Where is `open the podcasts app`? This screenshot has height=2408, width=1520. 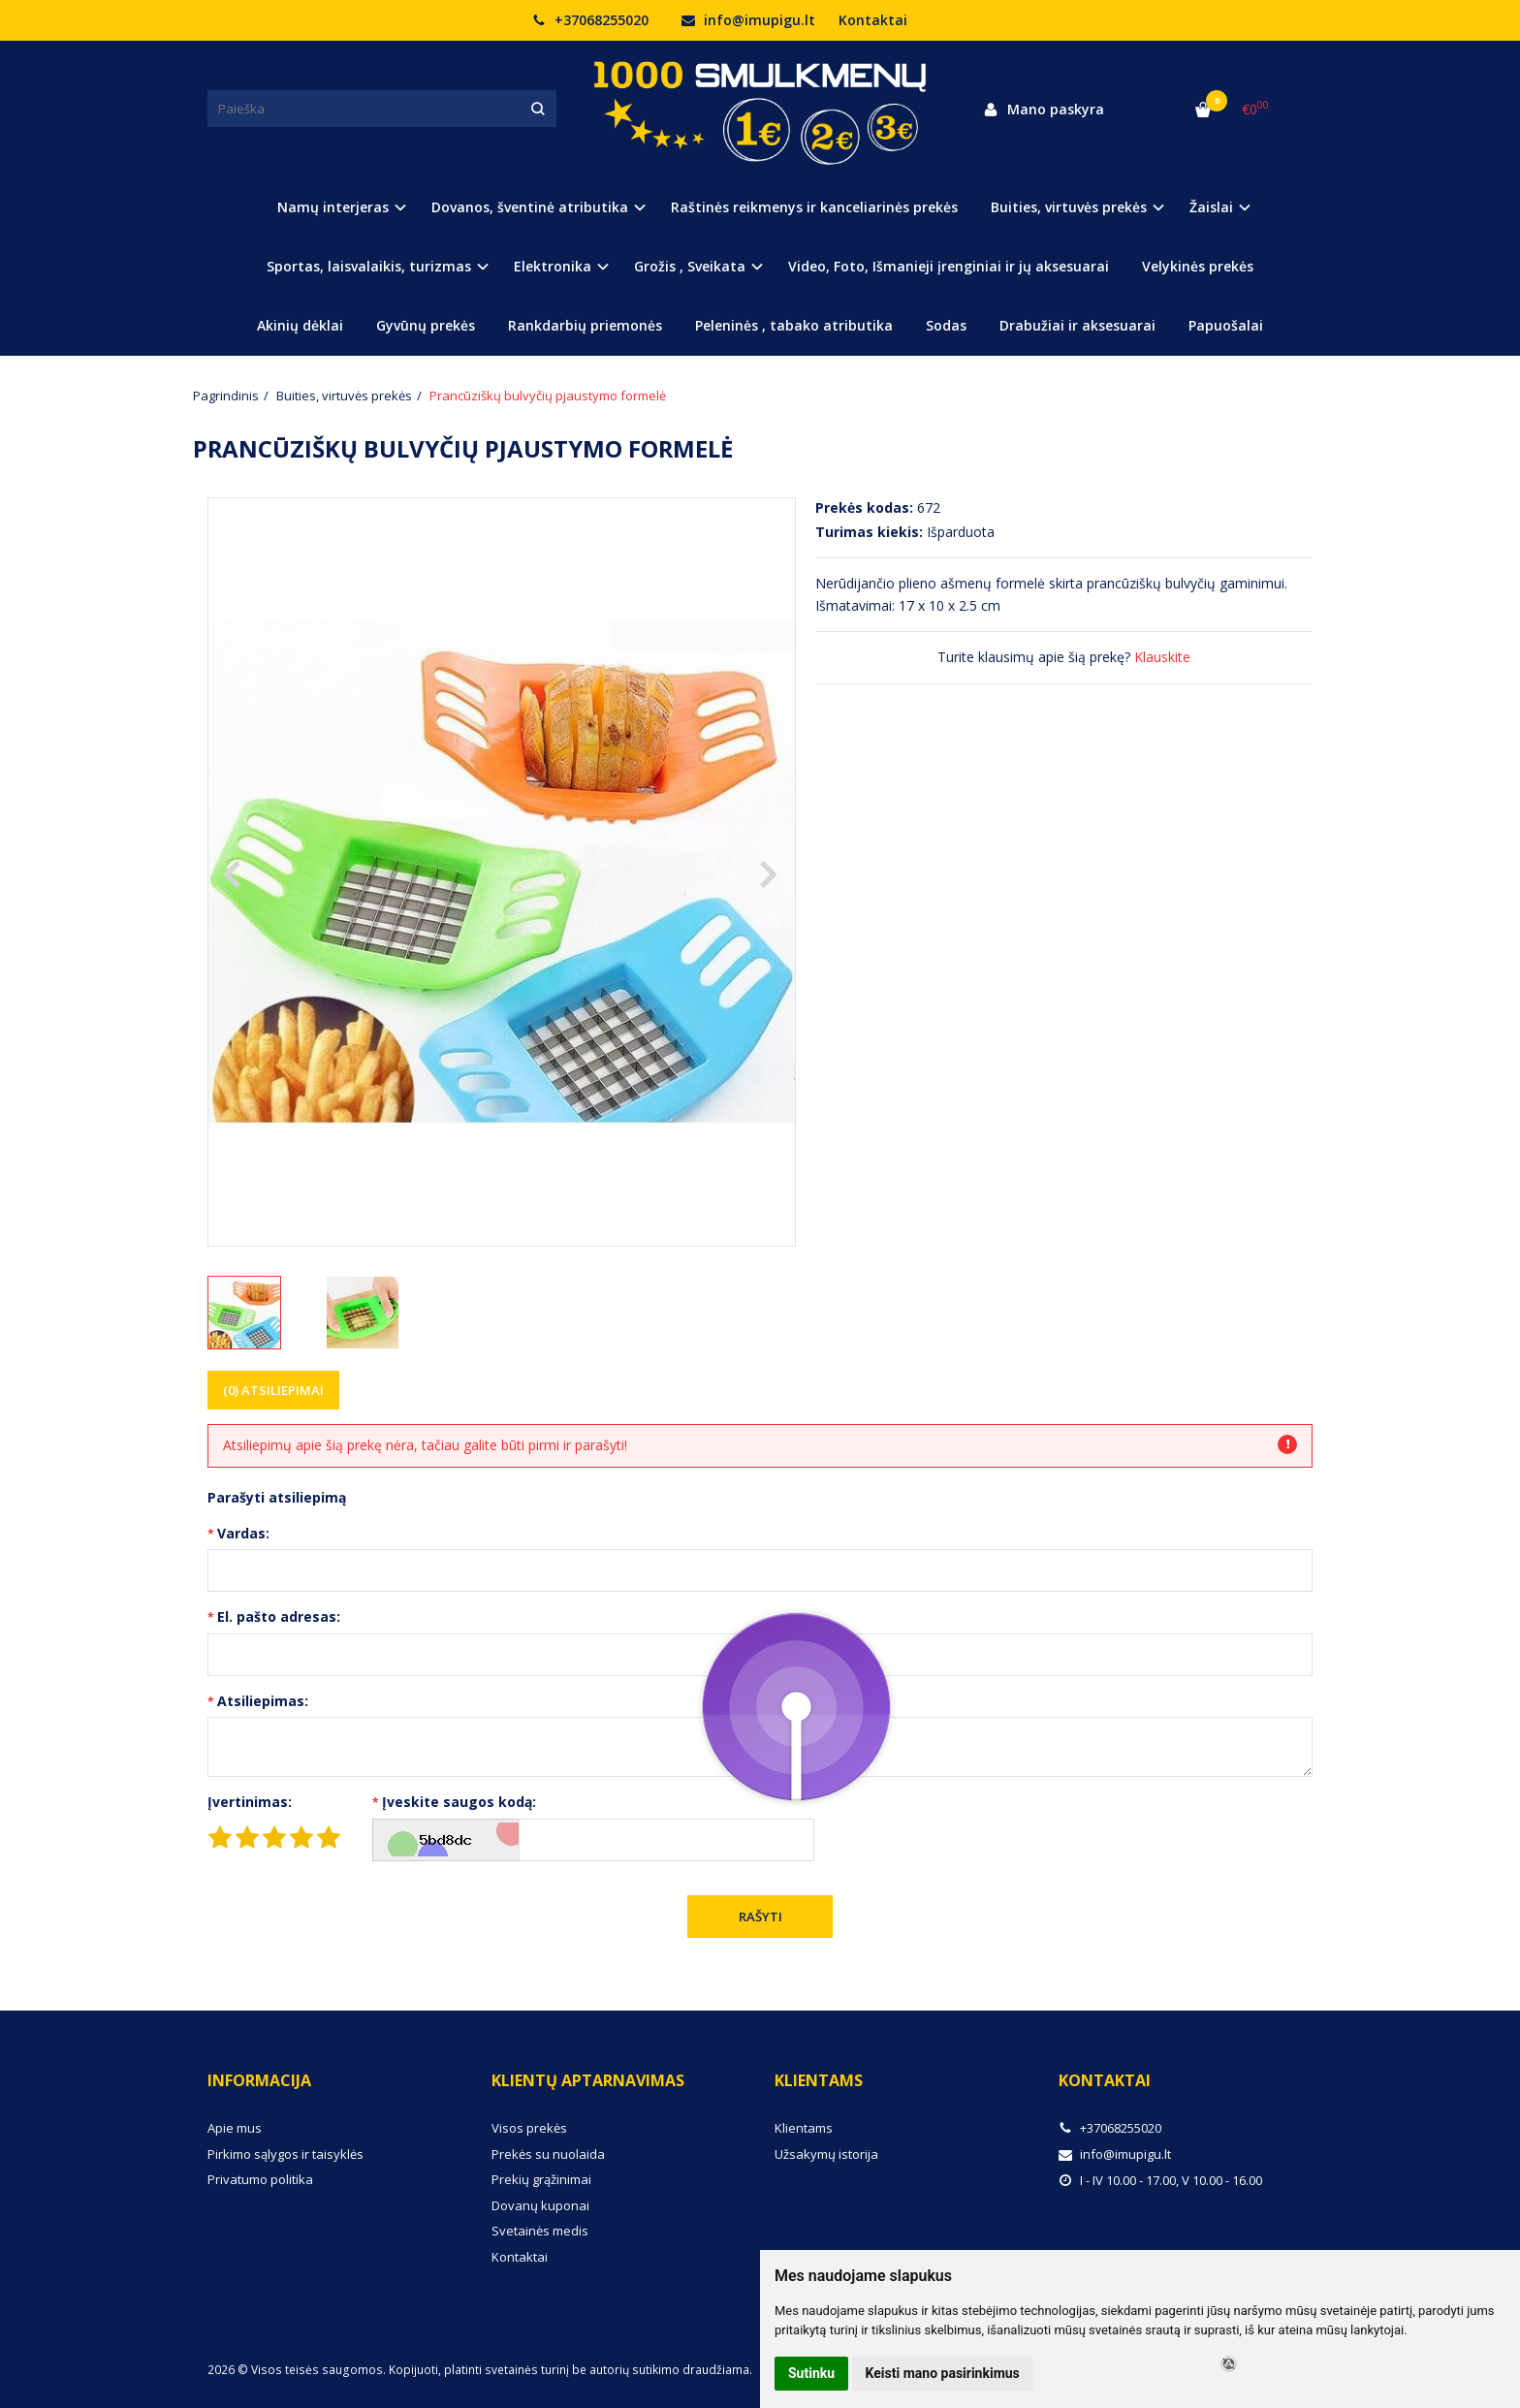
open the podcasts app is located at coordinates (796, 1706).